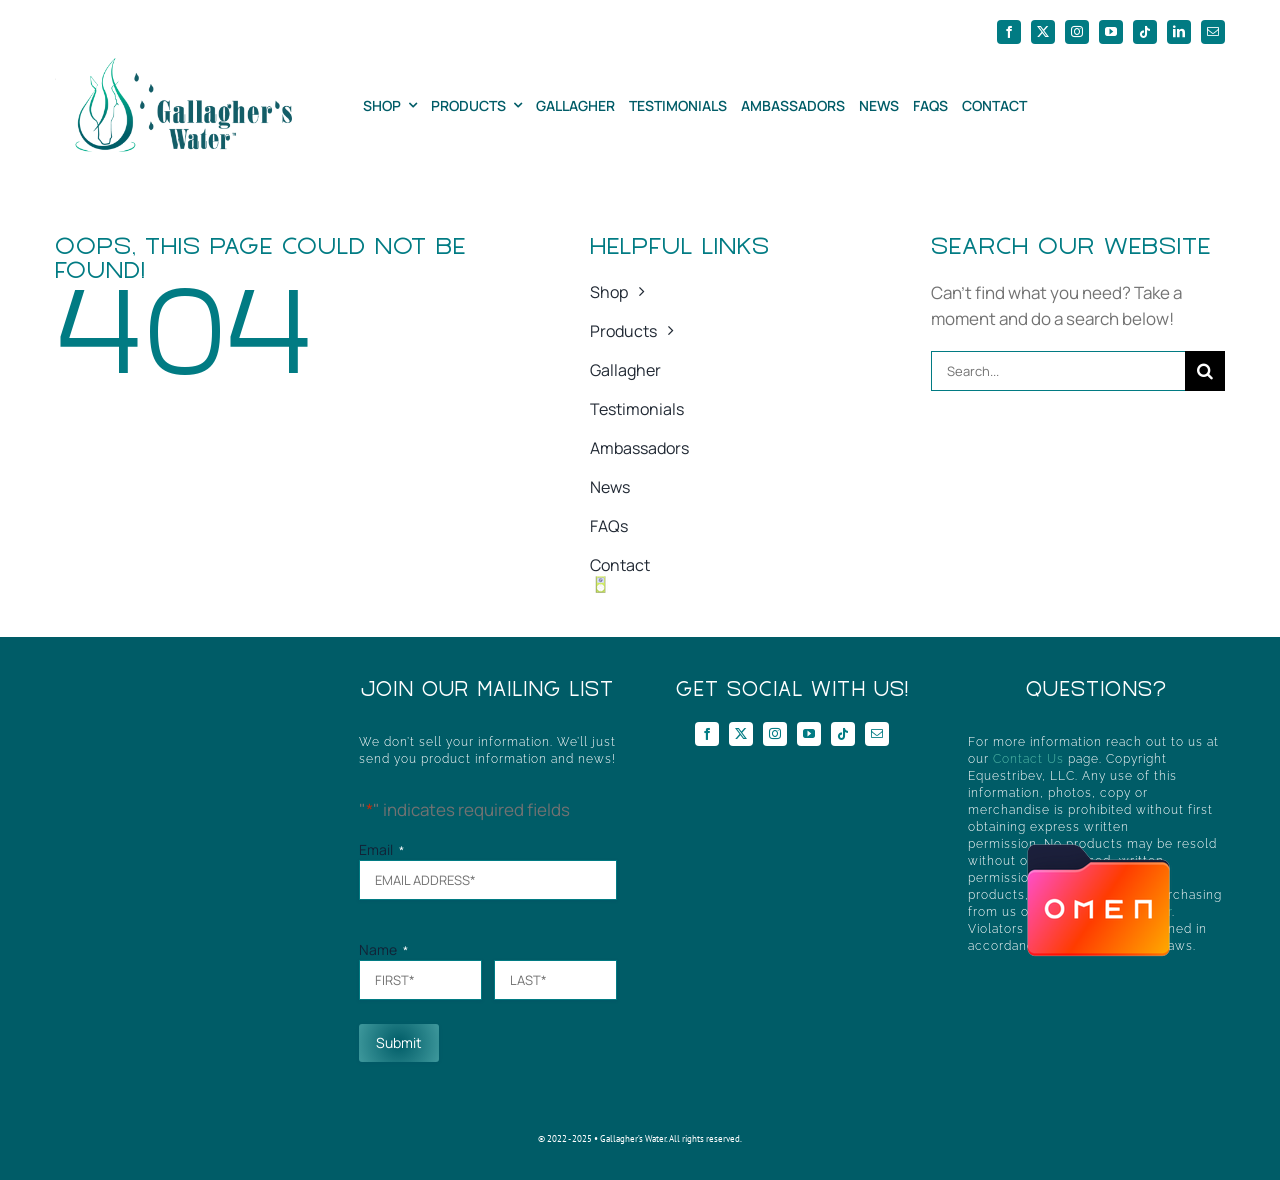 The height and width of the screenshot is (1180, 1280). I want to click on iPod mini device connected in green color, so click(600, 584).